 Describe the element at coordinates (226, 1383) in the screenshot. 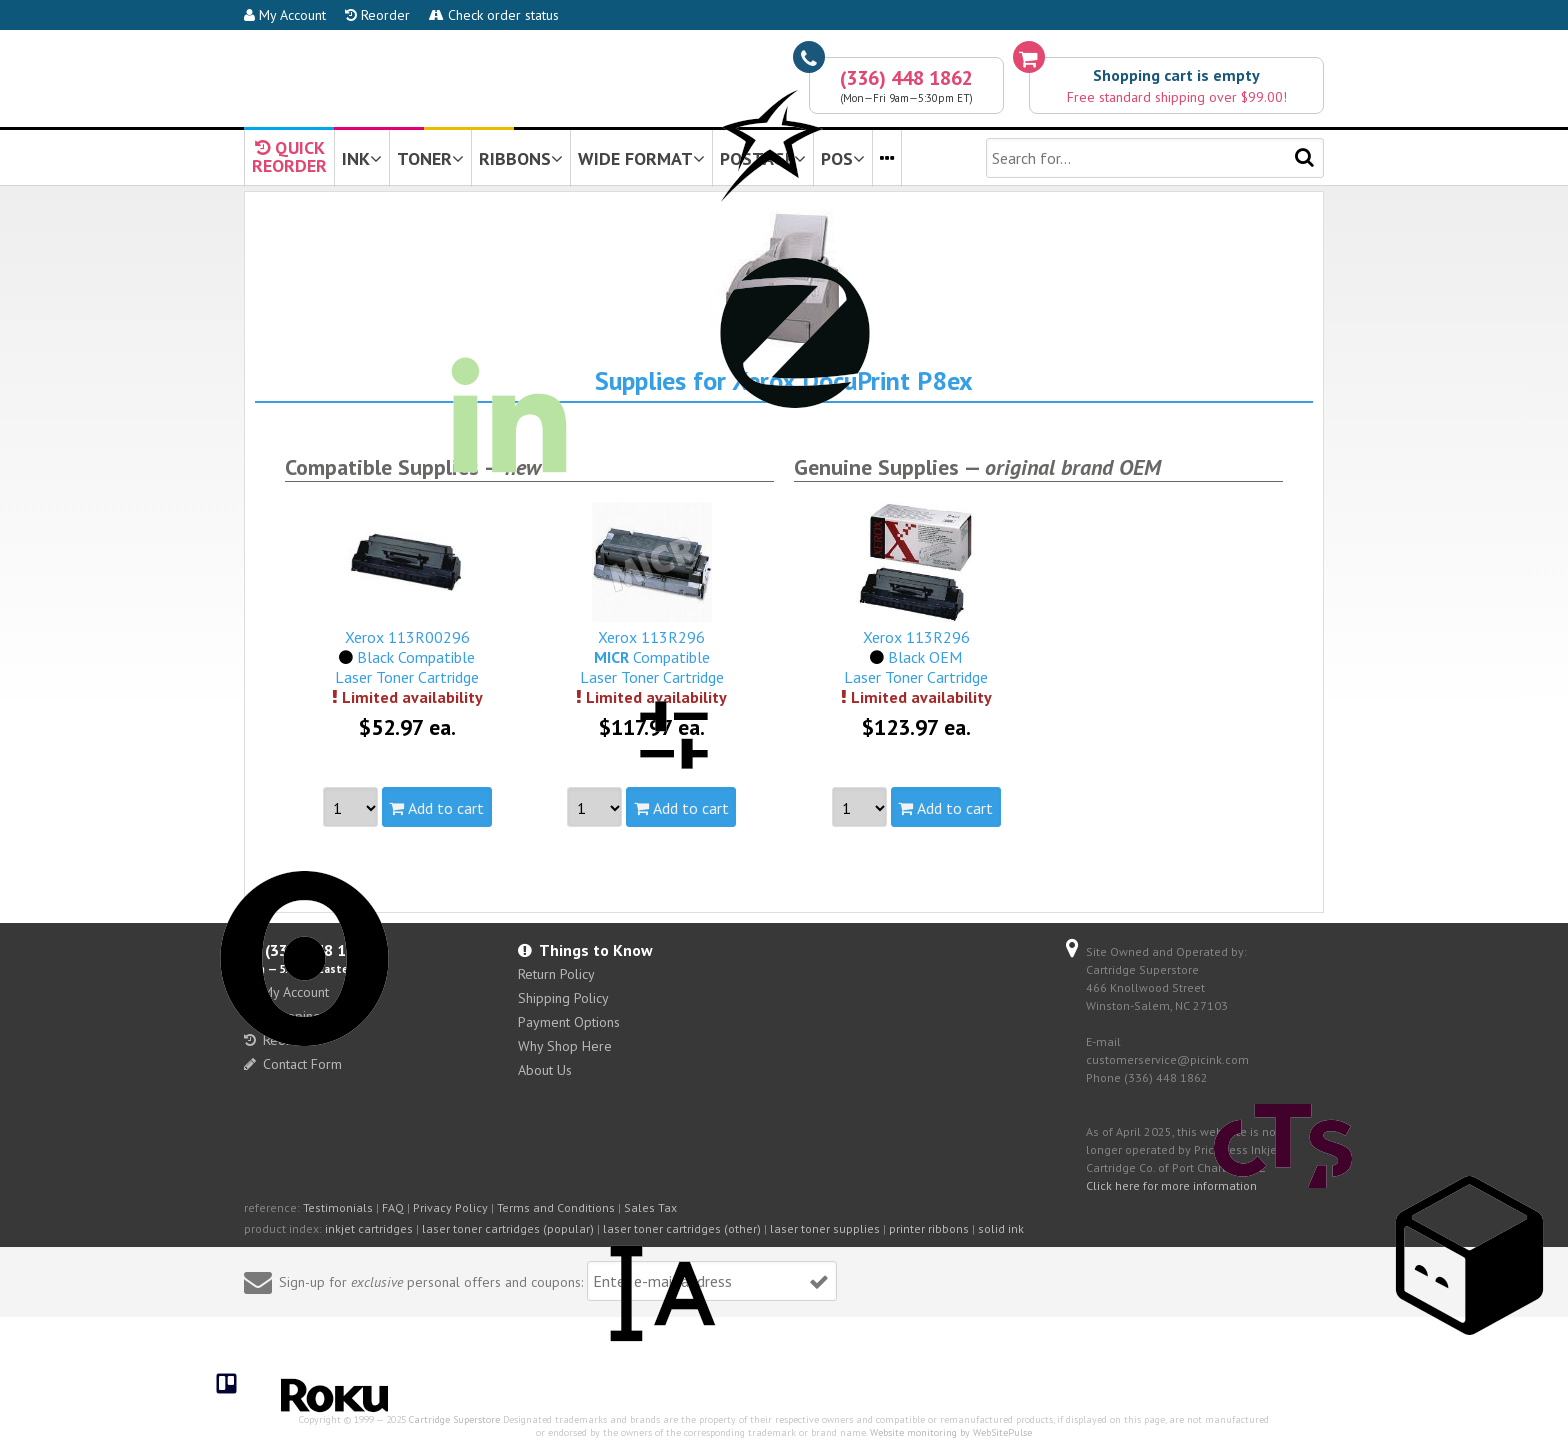

I see `open trello app` at that location.